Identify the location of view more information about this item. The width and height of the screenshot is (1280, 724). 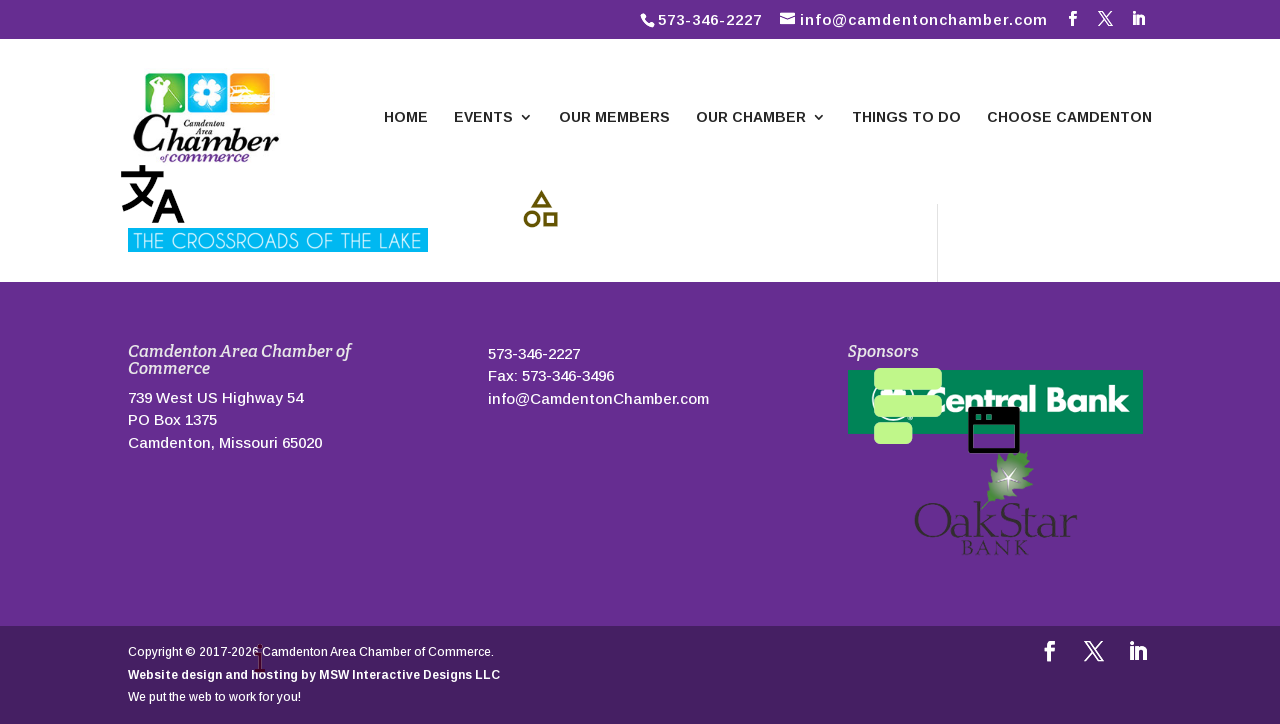
(260, 659).